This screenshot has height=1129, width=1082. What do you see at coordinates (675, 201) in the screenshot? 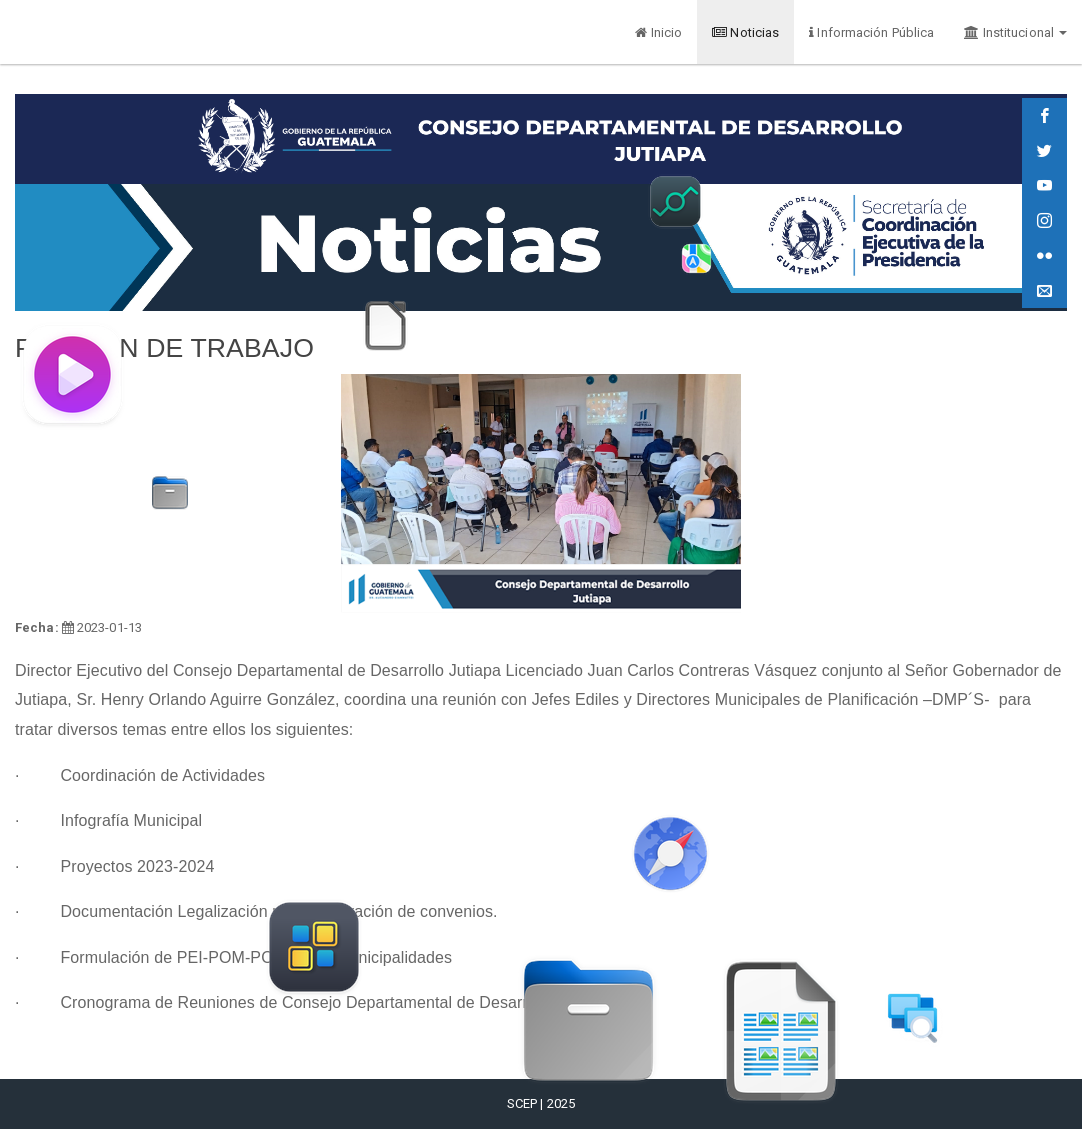
I see `open gnome layout switcher settings` at bounding box center [675, 201].